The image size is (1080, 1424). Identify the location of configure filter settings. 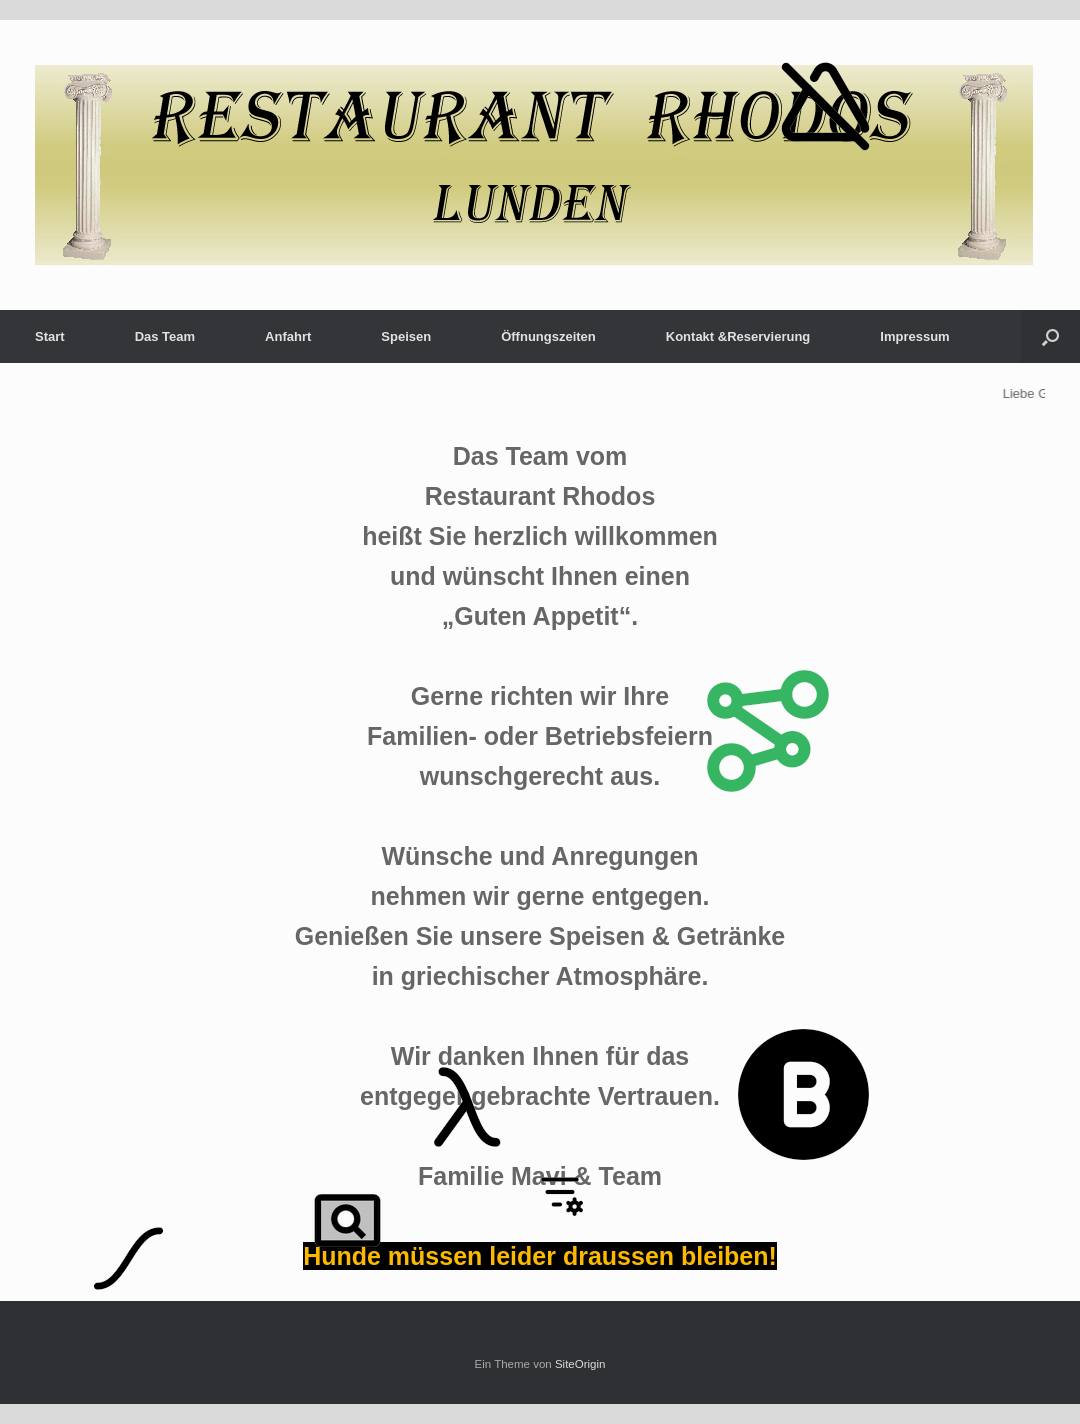
(560, 1192).